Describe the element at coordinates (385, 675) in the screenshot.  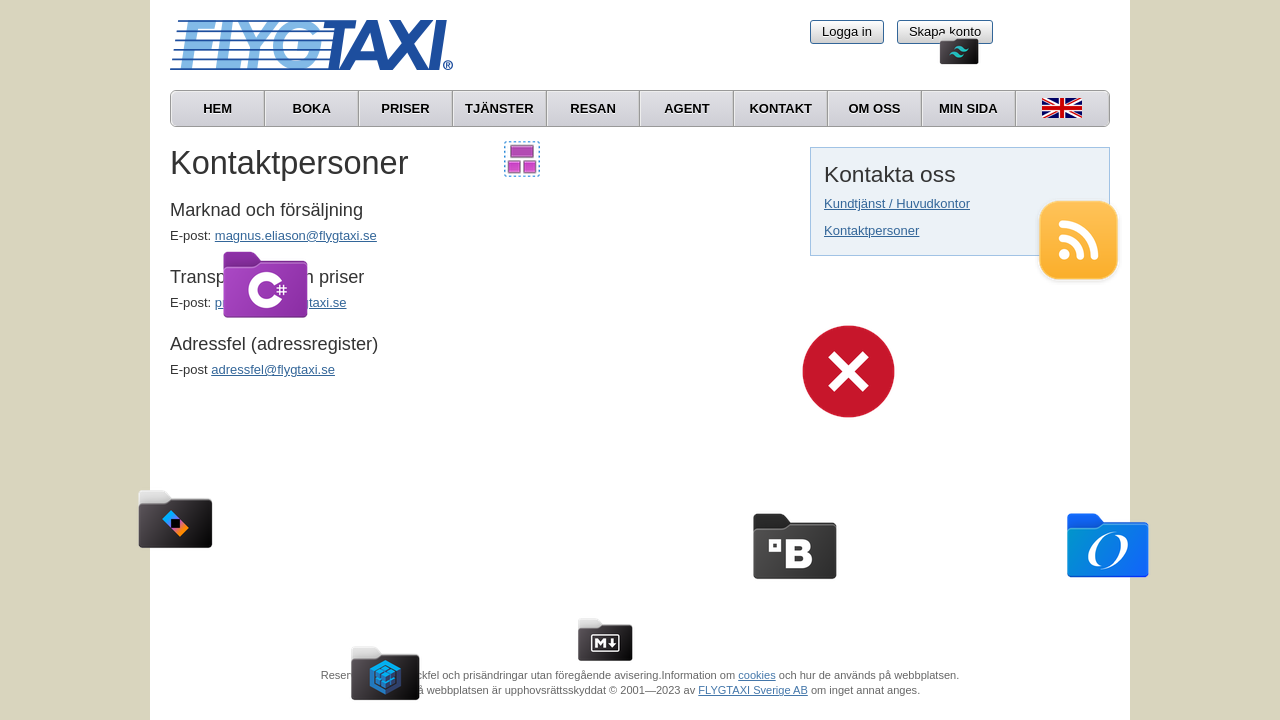
I see `open sequelize project folder` at that location.